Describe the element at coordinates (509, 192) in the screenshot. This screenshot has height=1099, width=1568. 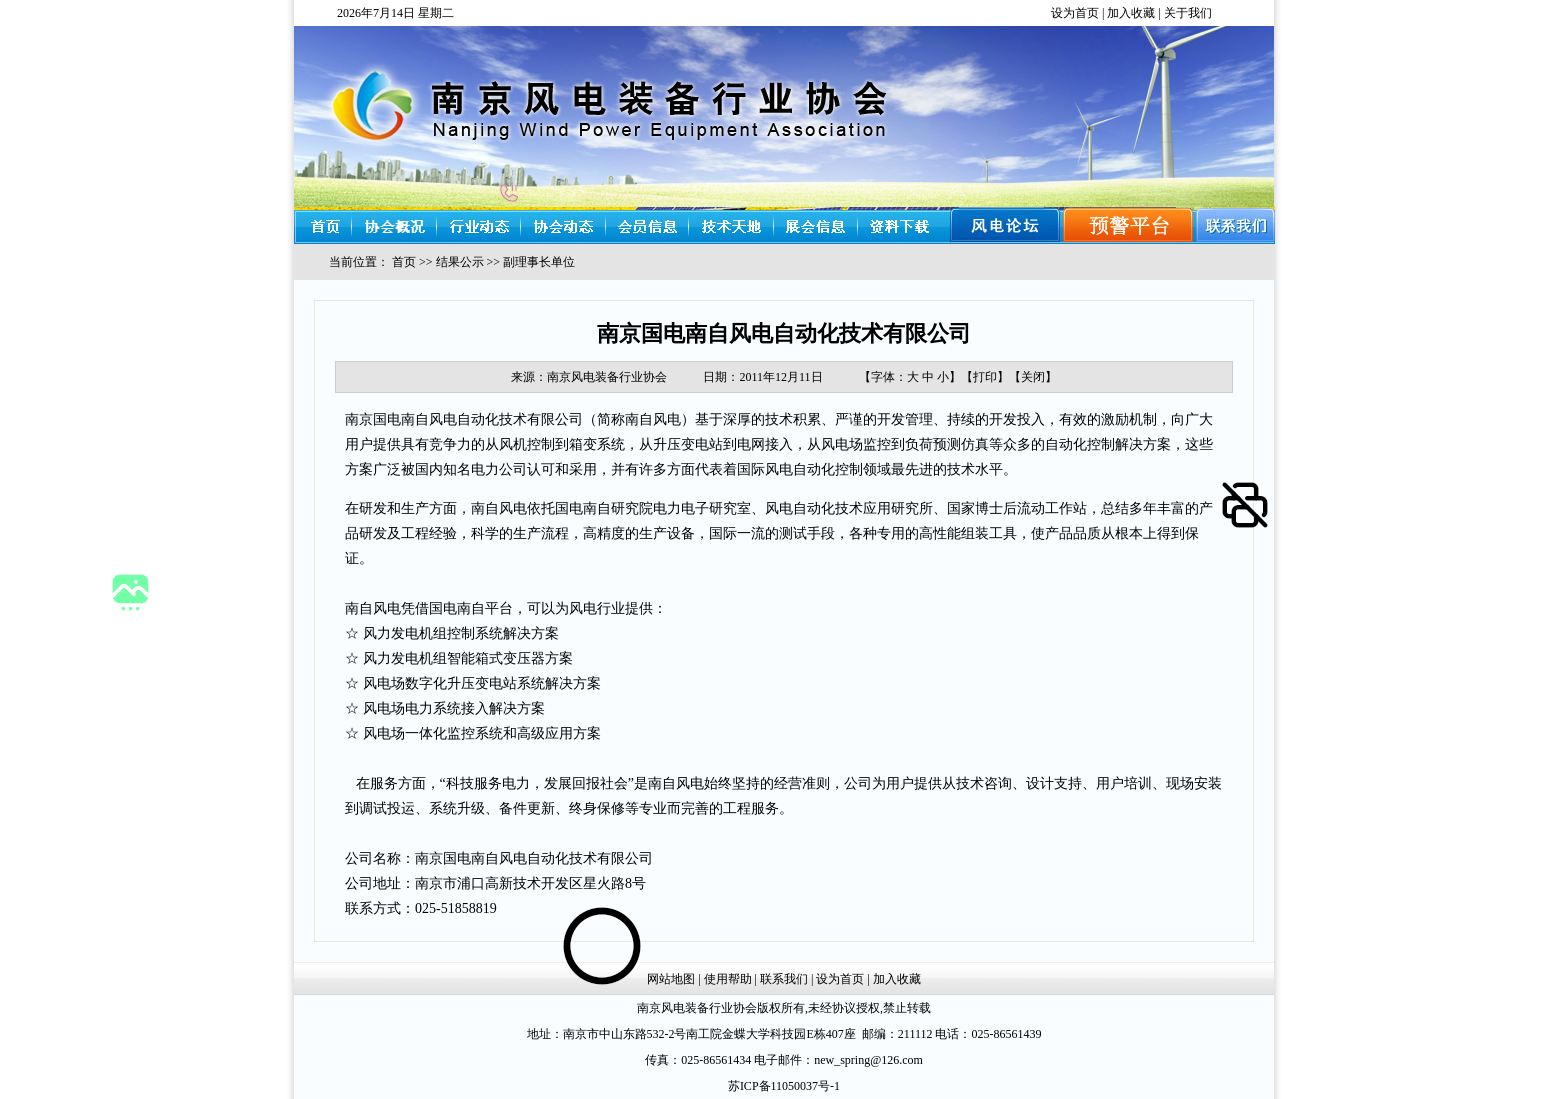
I see `put current call on hold` at that location.